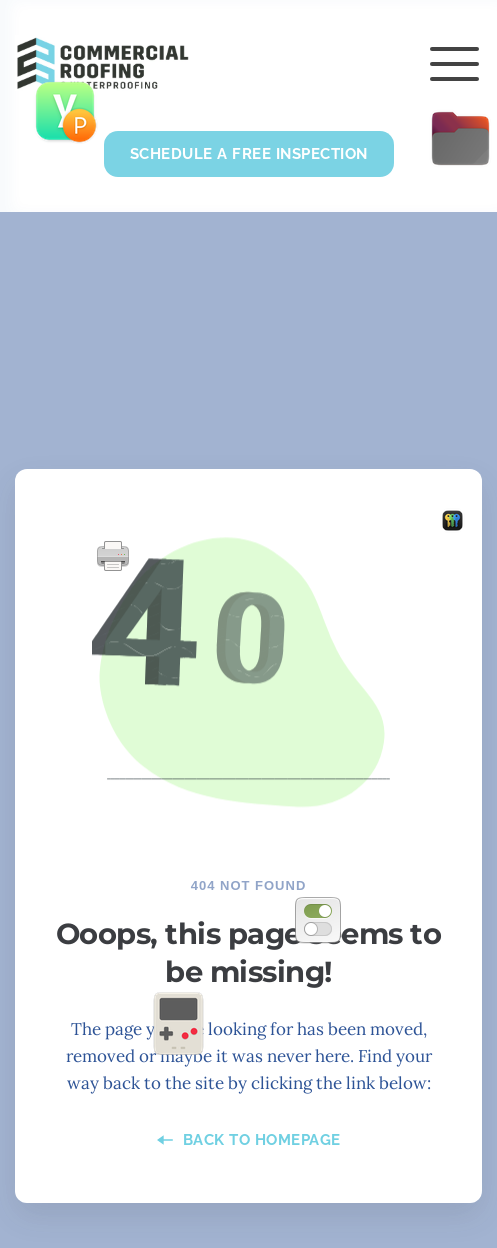 The height and width of the screenshot is (1248, 497). Describe the element at coordinates (65, 111) in the screenshot. I see `open yubikey piv manager app` at that location.